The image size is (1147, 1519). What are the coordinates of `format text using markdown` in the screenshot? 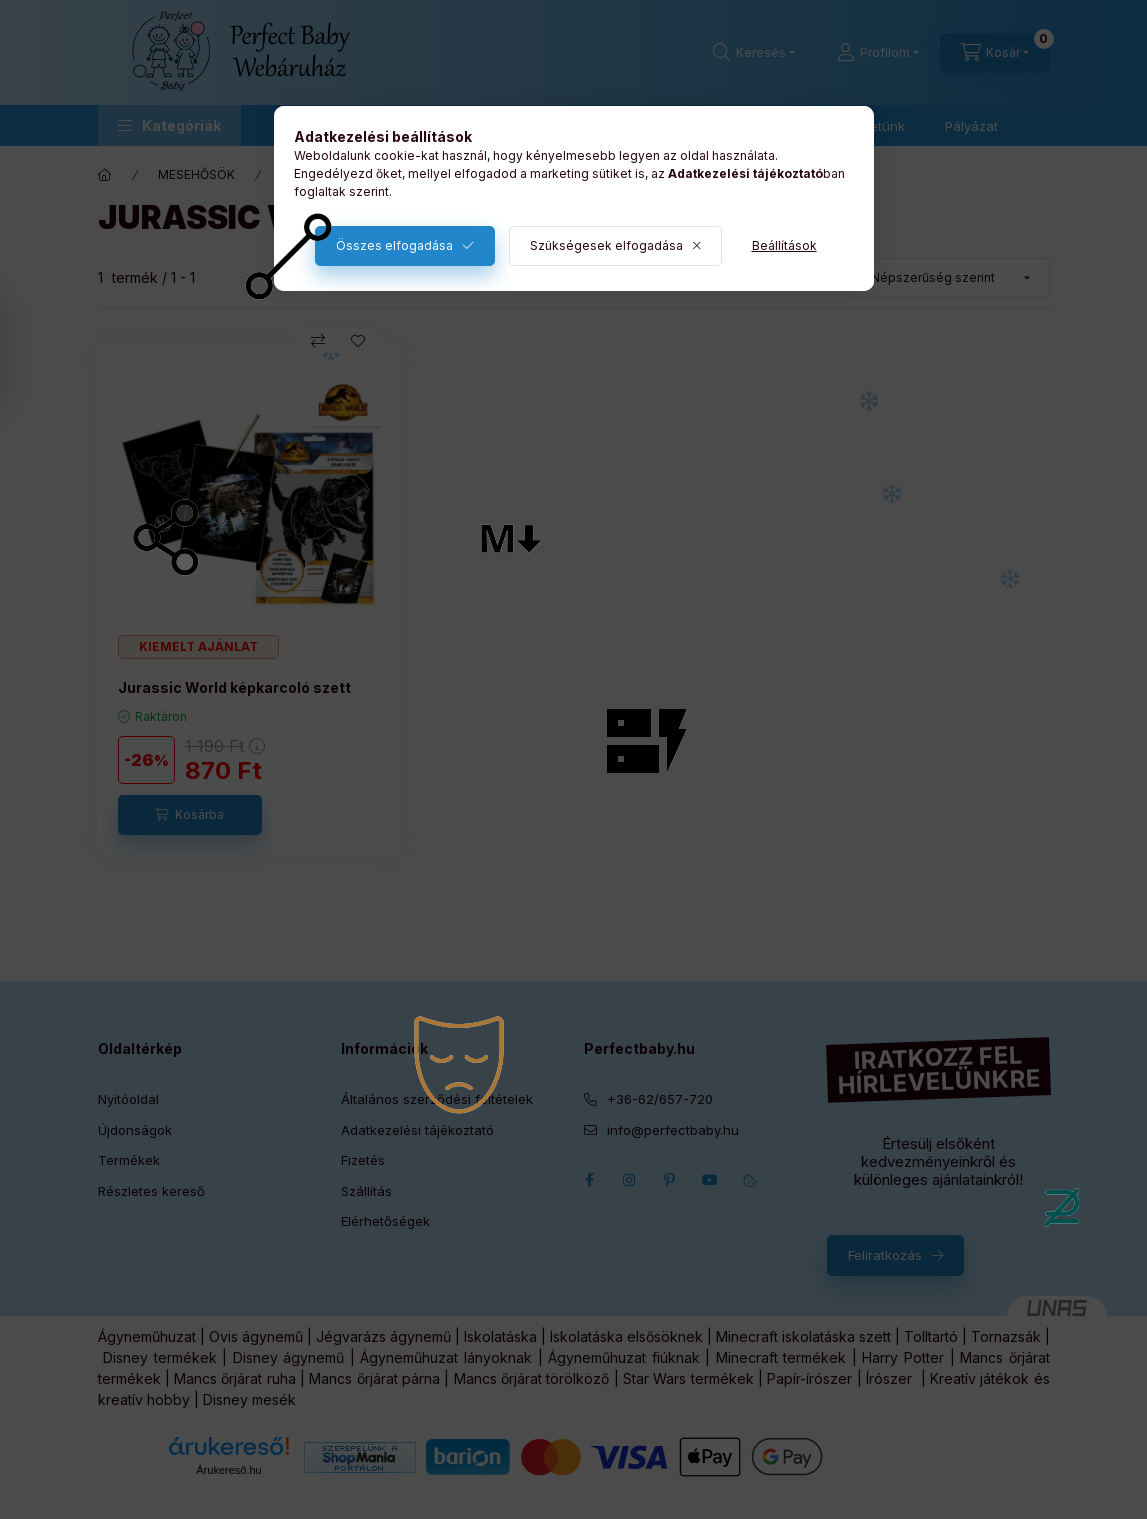 It's located at (511, 537).